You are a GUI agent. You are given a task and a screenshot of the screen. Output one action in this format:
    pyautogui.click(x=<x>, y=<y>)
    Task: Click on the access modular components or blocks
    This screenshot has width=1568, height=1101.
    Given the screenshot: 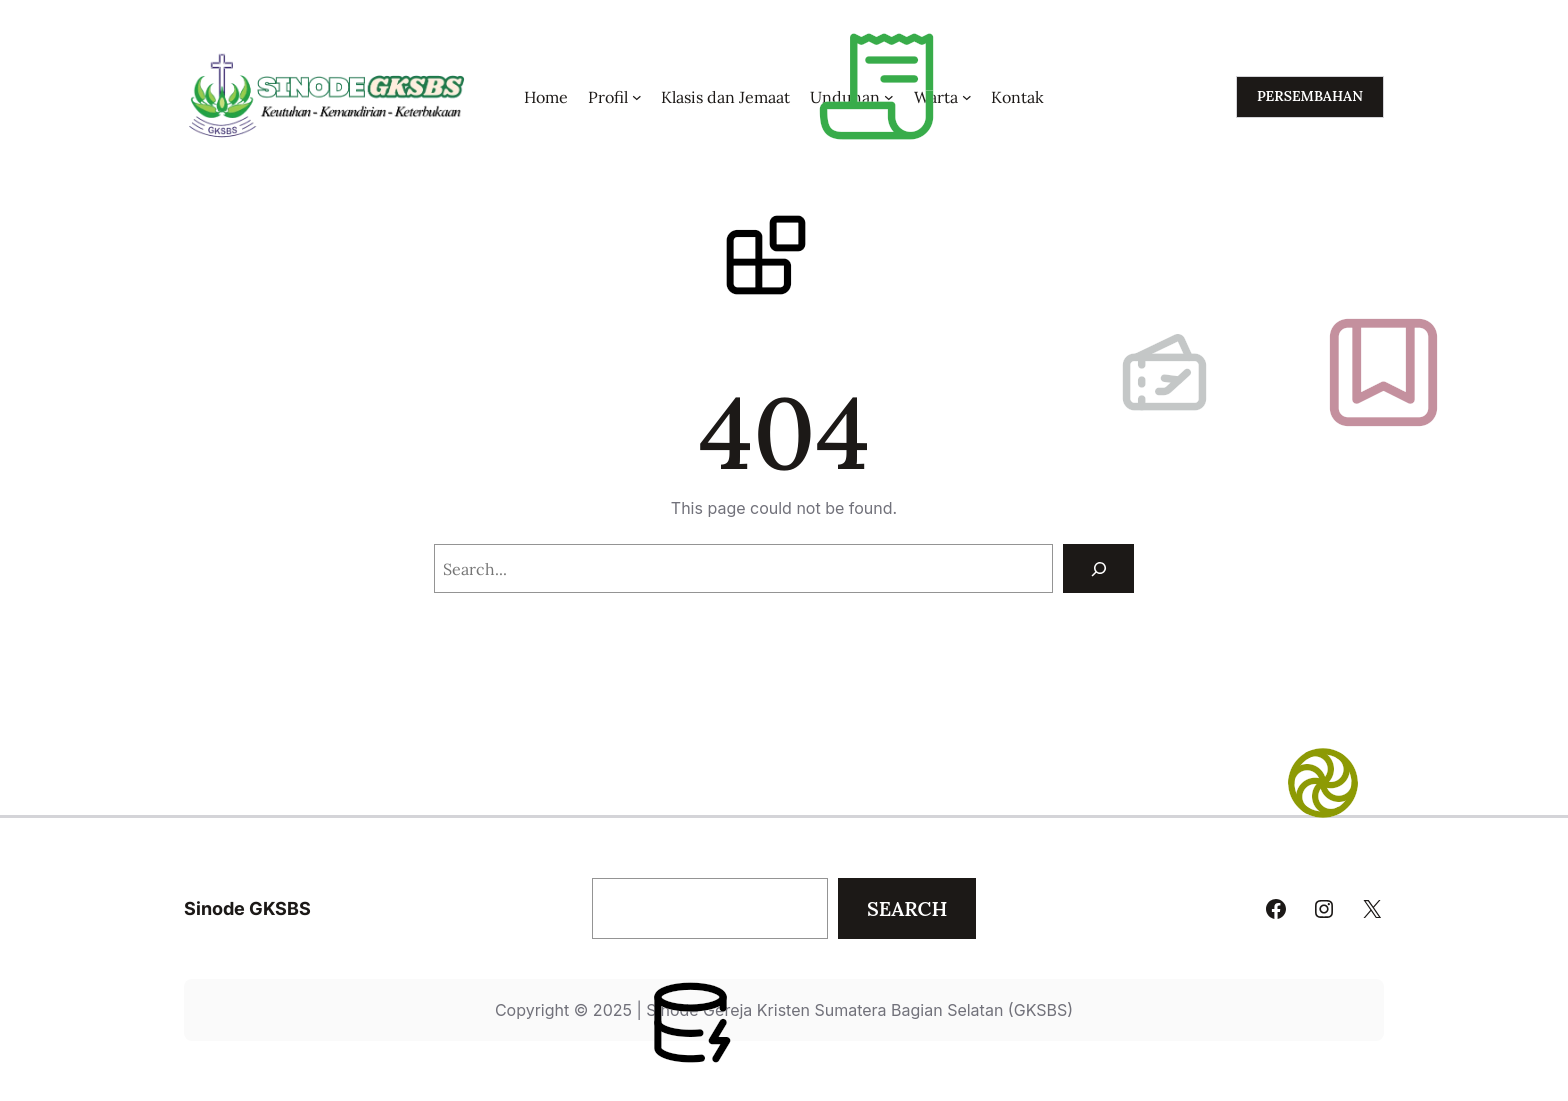 What is the action you would take?
    pyautogui.click(x=766, y=255)
    